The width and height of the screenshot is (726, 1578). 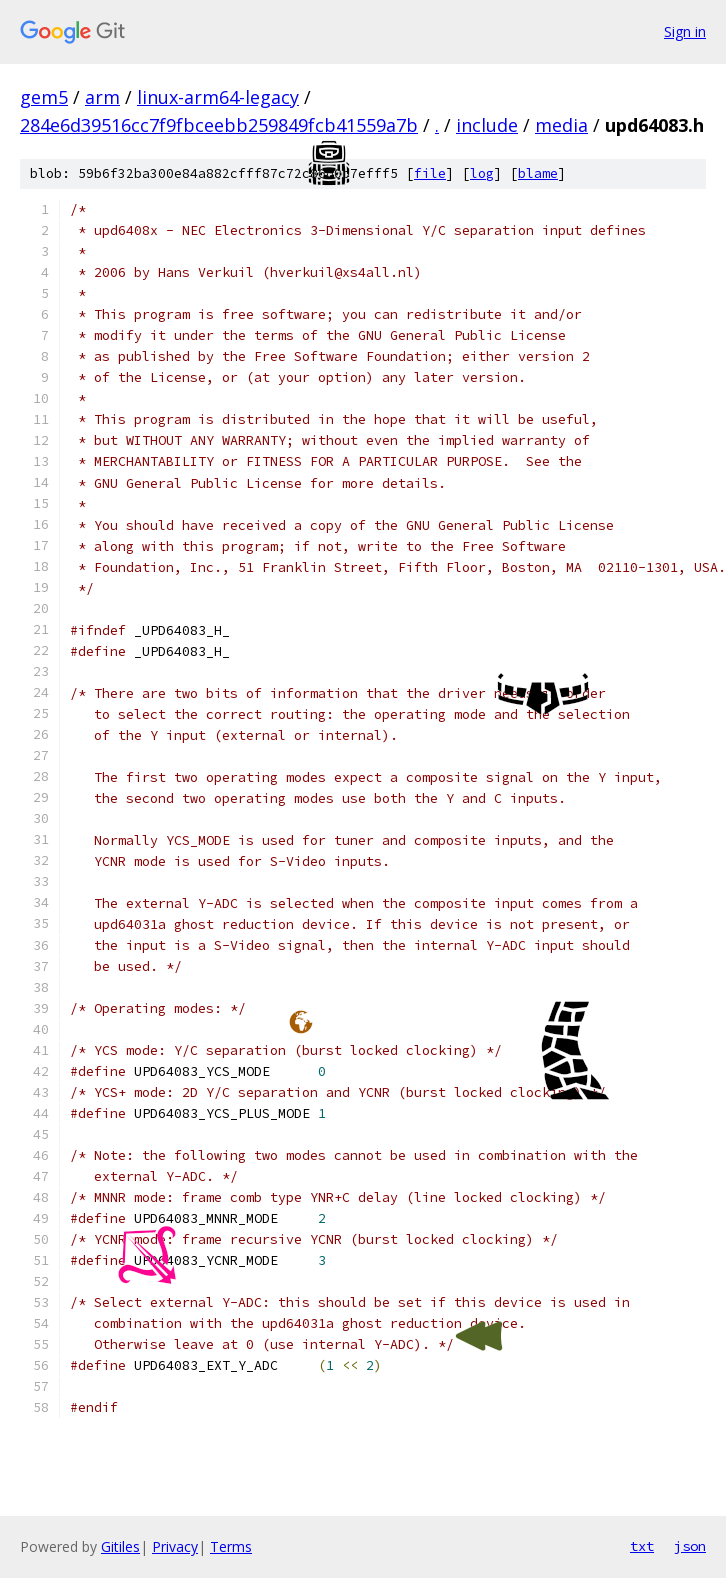 What do you see at coordinates (479, 1336) in the screenshot?
I see `rewind or skip backward in media playback` at bounding box center [479, 1336].